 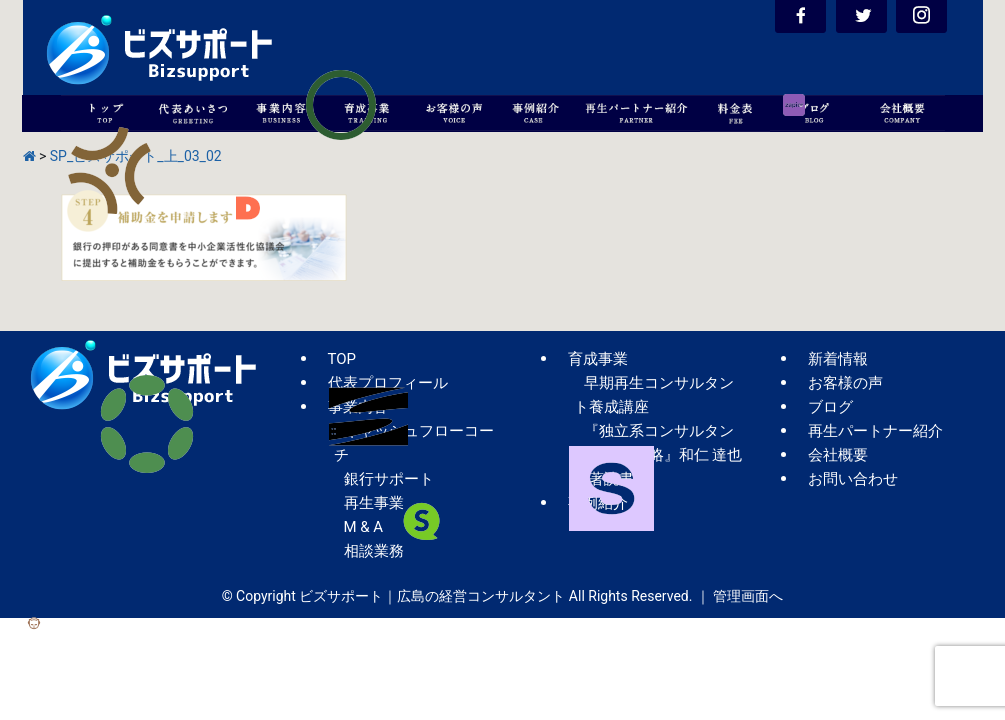 I want to click on DMM.com logo, so click(x=248, y=208).